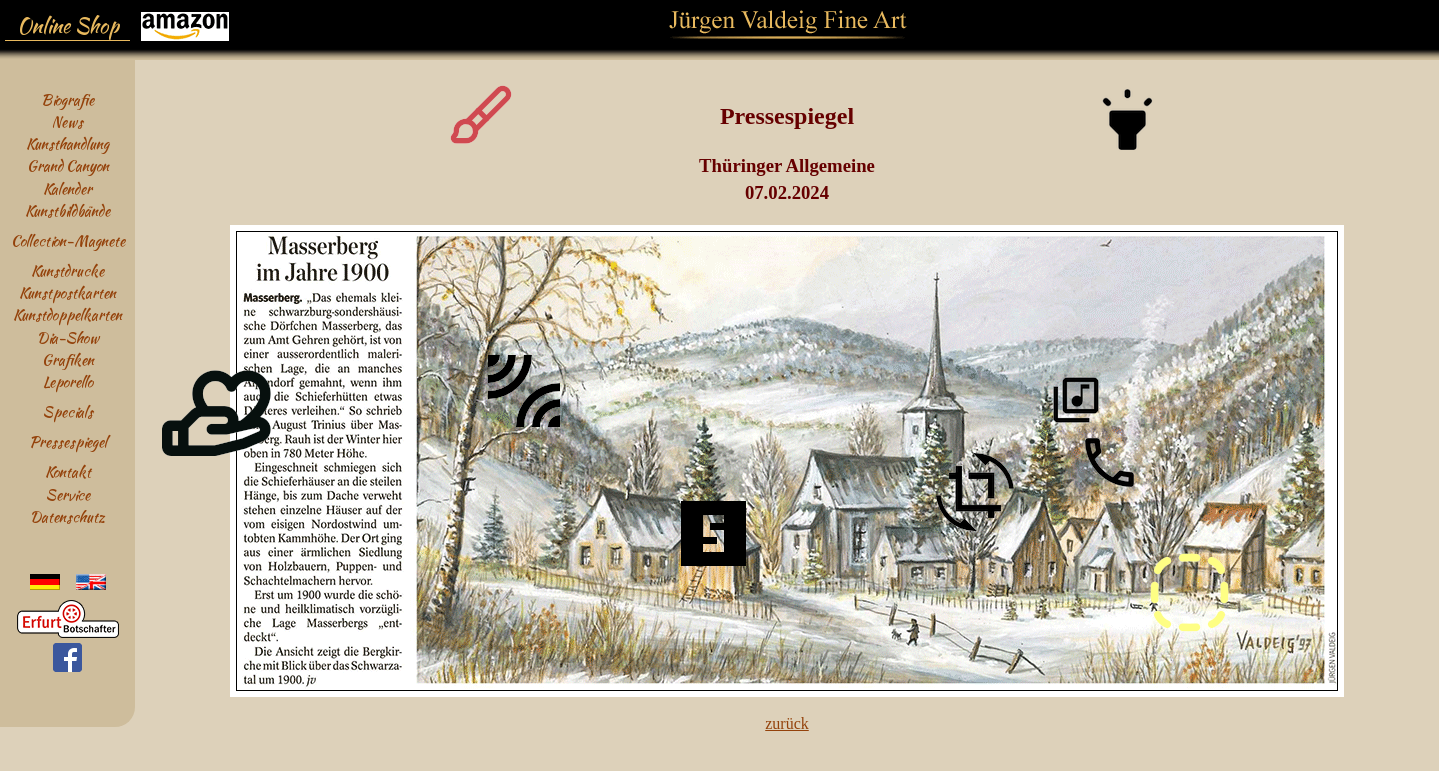  Describe the element at coordinates (1076, 400) in the screenshot. I see `access your music library` at that location.